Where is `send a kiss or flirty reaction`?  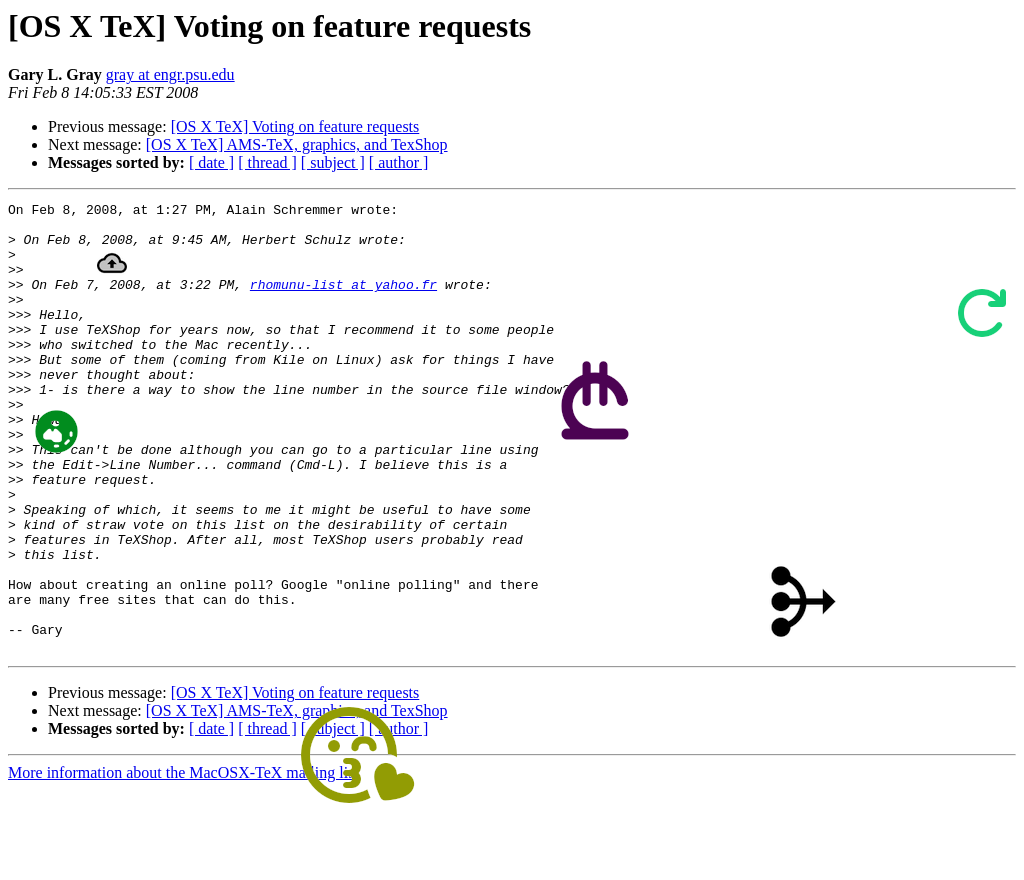 send a kiss or flirty reaction is located at coordinates (355, 755).